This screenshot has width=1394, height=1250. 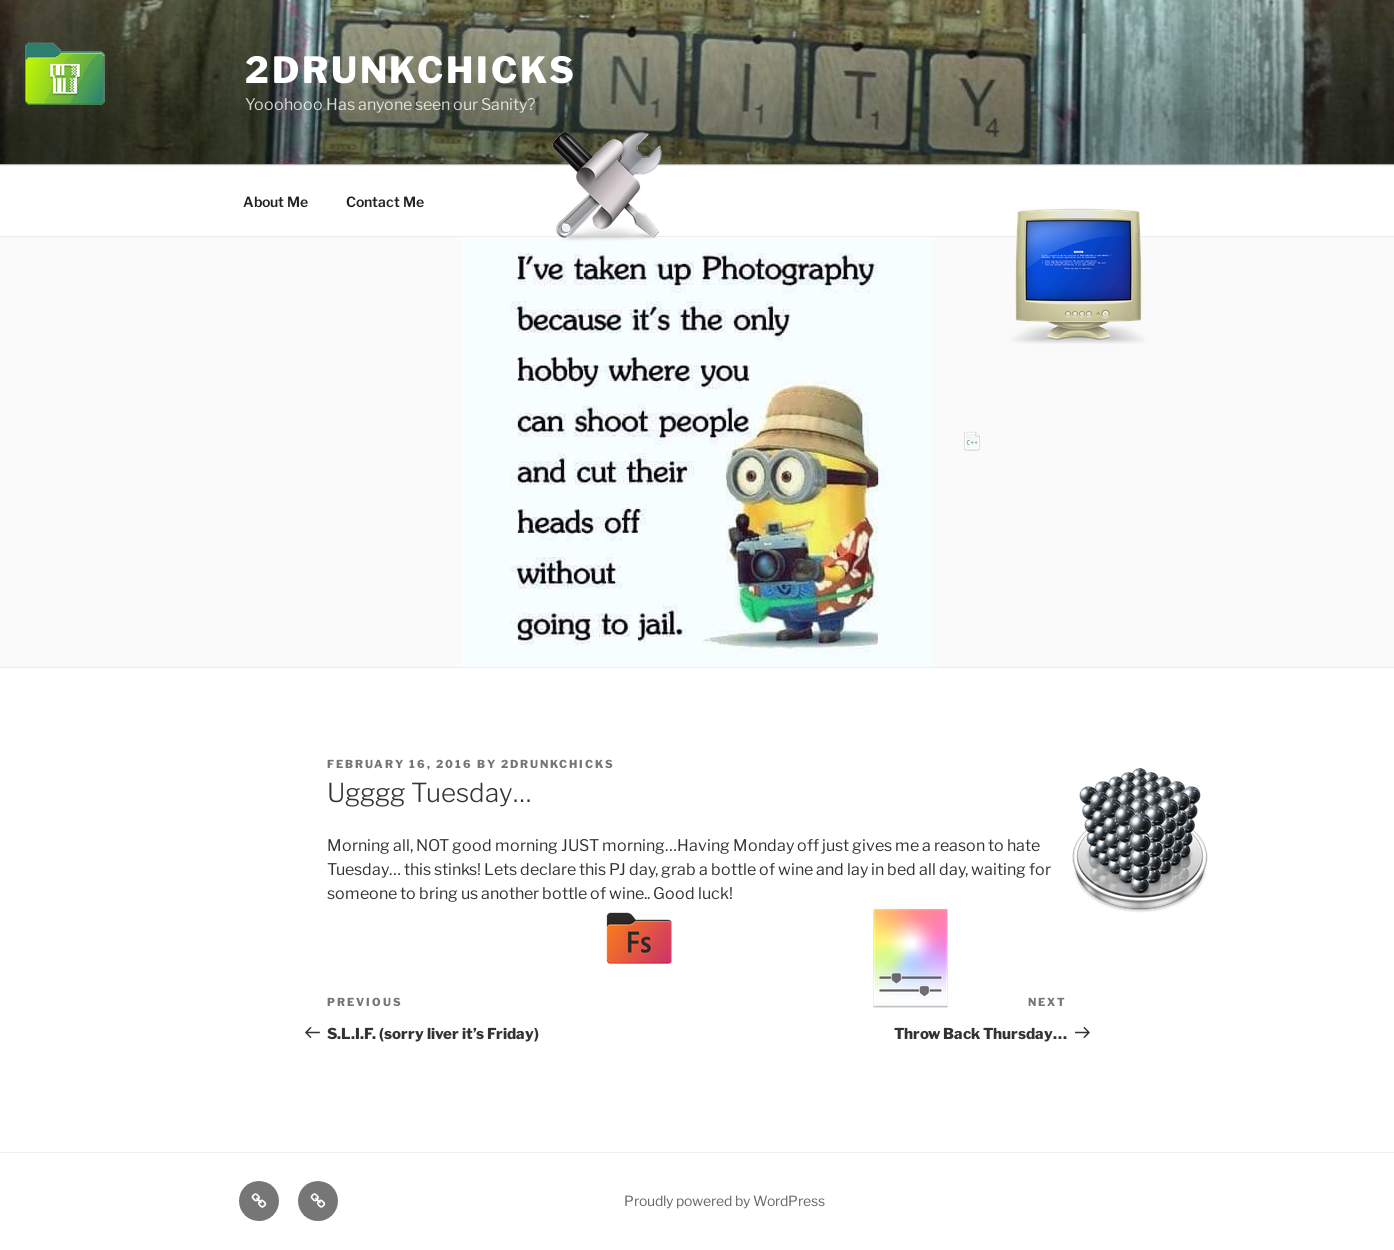 What do you see at coordinates (1078, 272) in the screenshot?
I see `connect to a windows PC or external computer` at bounding box center [1078, 272].